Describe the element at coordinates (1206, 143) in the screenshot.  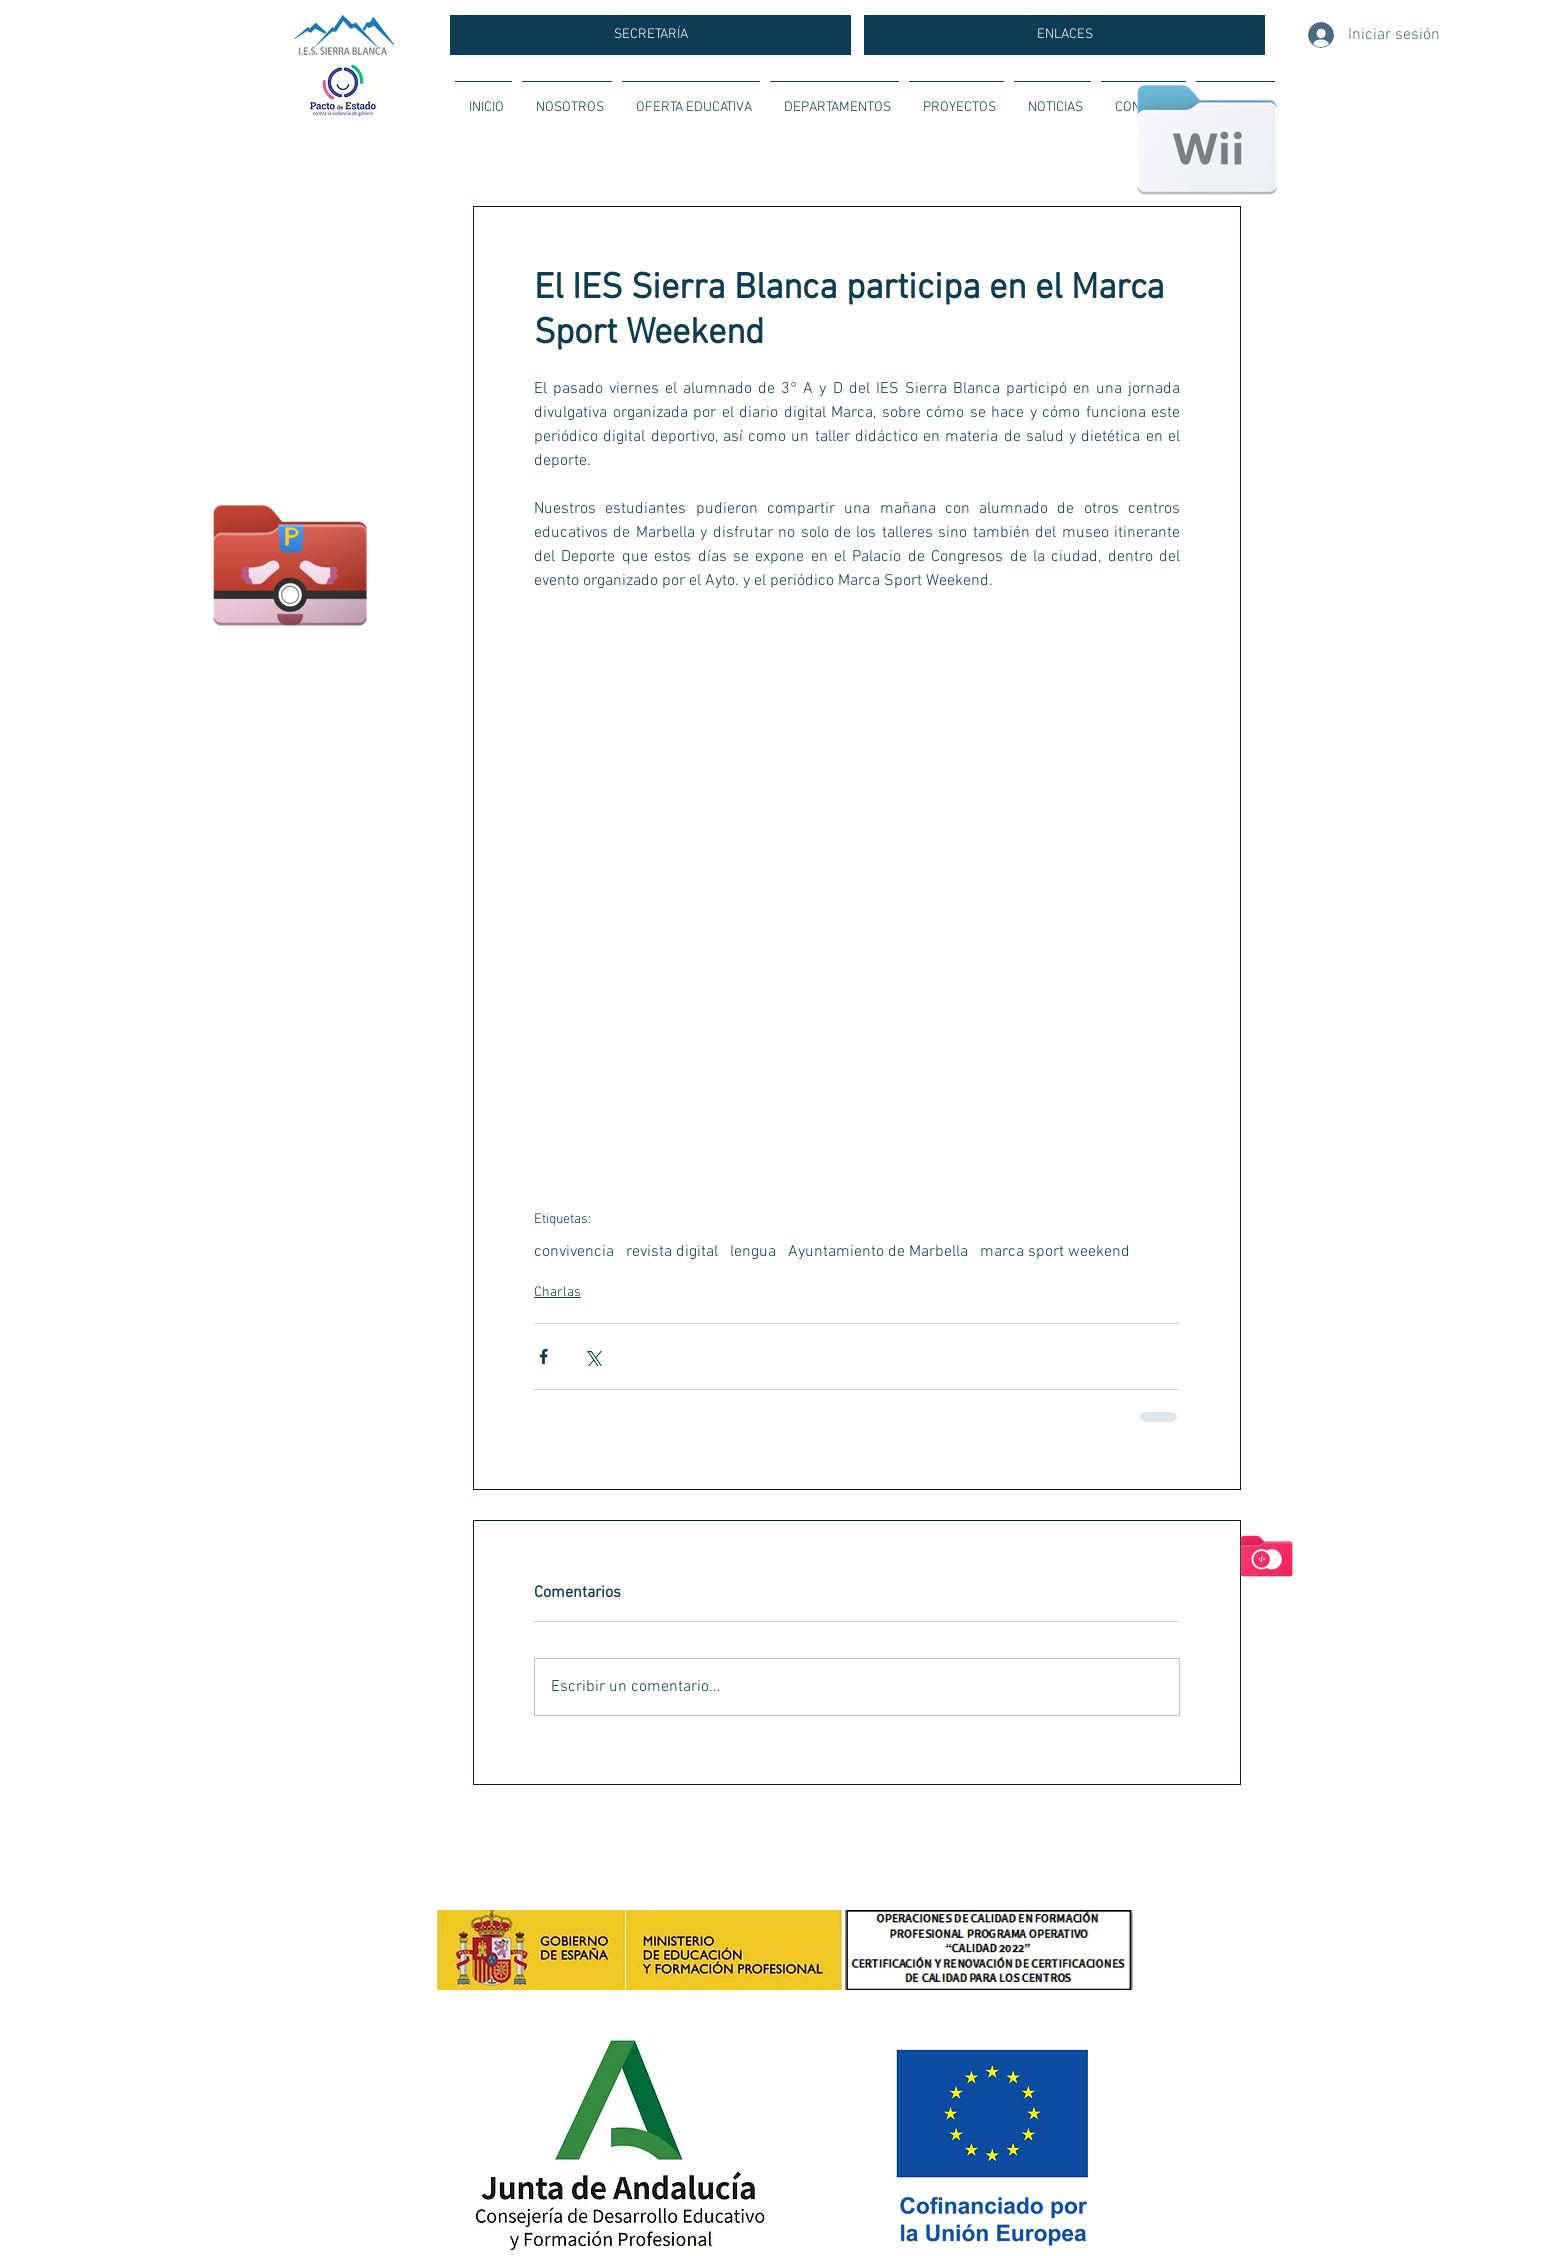
I see `folder for nintendo wii related files and games` at that location.